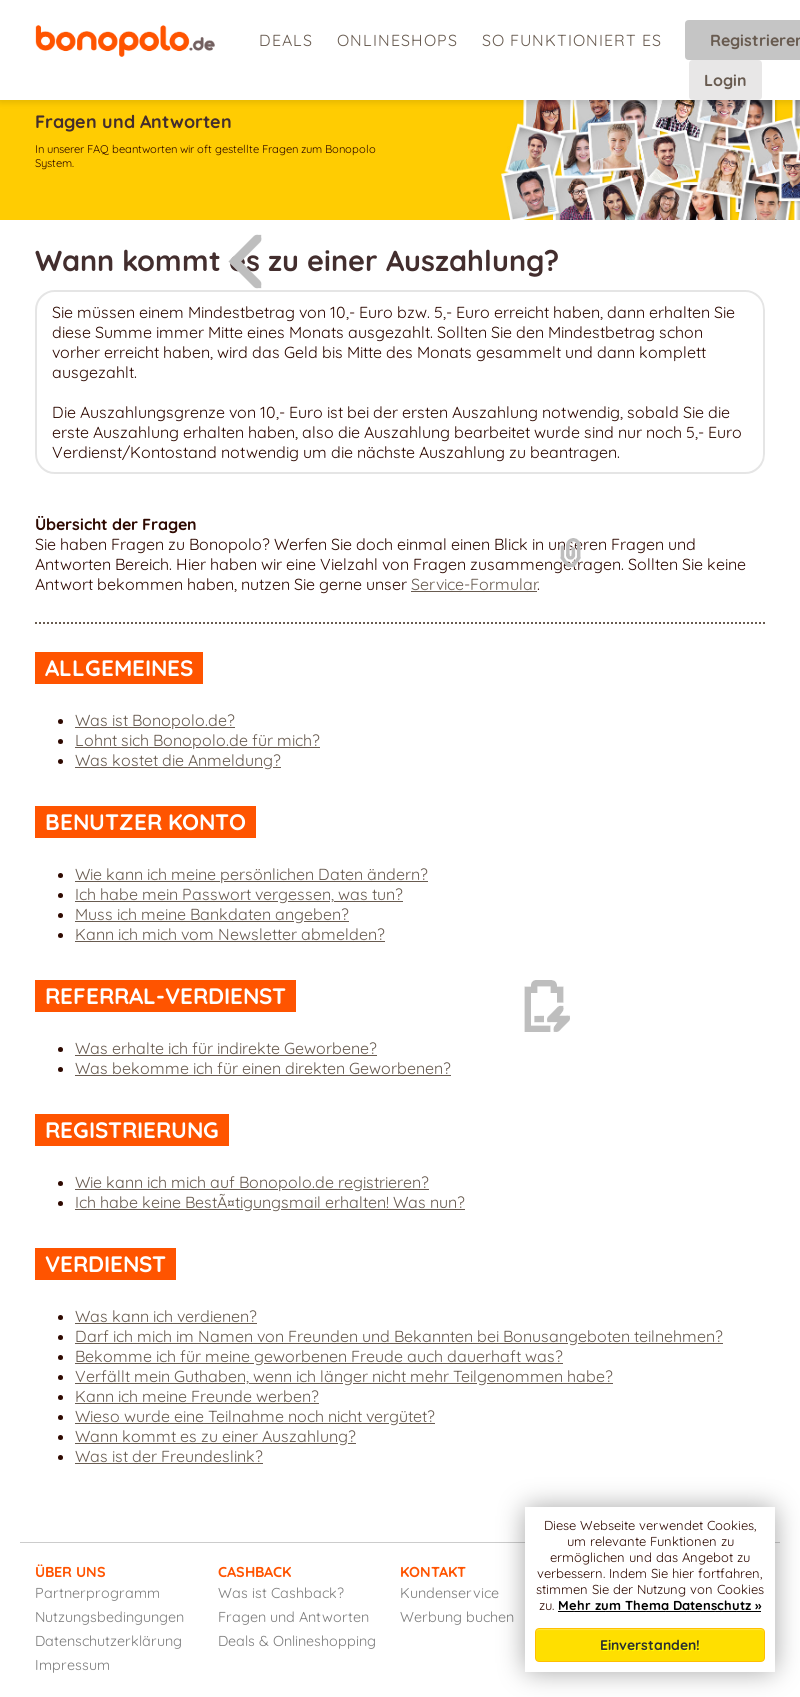 The height and width of the screenshot is (1697, 800). Describe the element at coordinates (243, 261) in the screenshot. I see `go back to the previous screen` at that location.